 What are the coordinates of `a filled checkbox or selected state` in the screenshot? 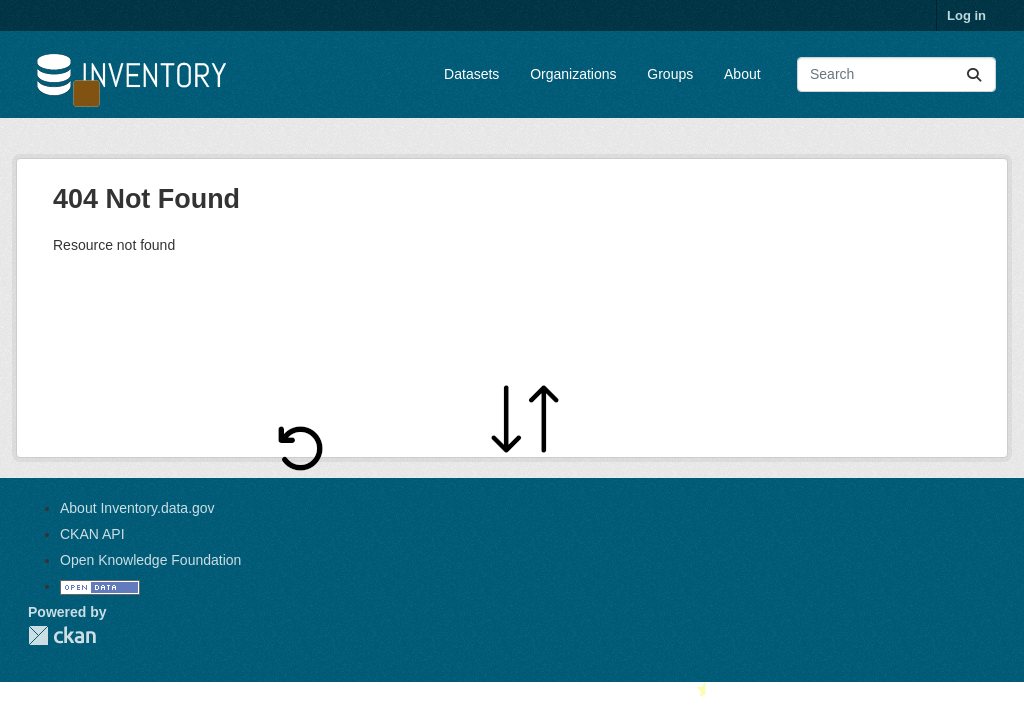 It's located at (86, 93).